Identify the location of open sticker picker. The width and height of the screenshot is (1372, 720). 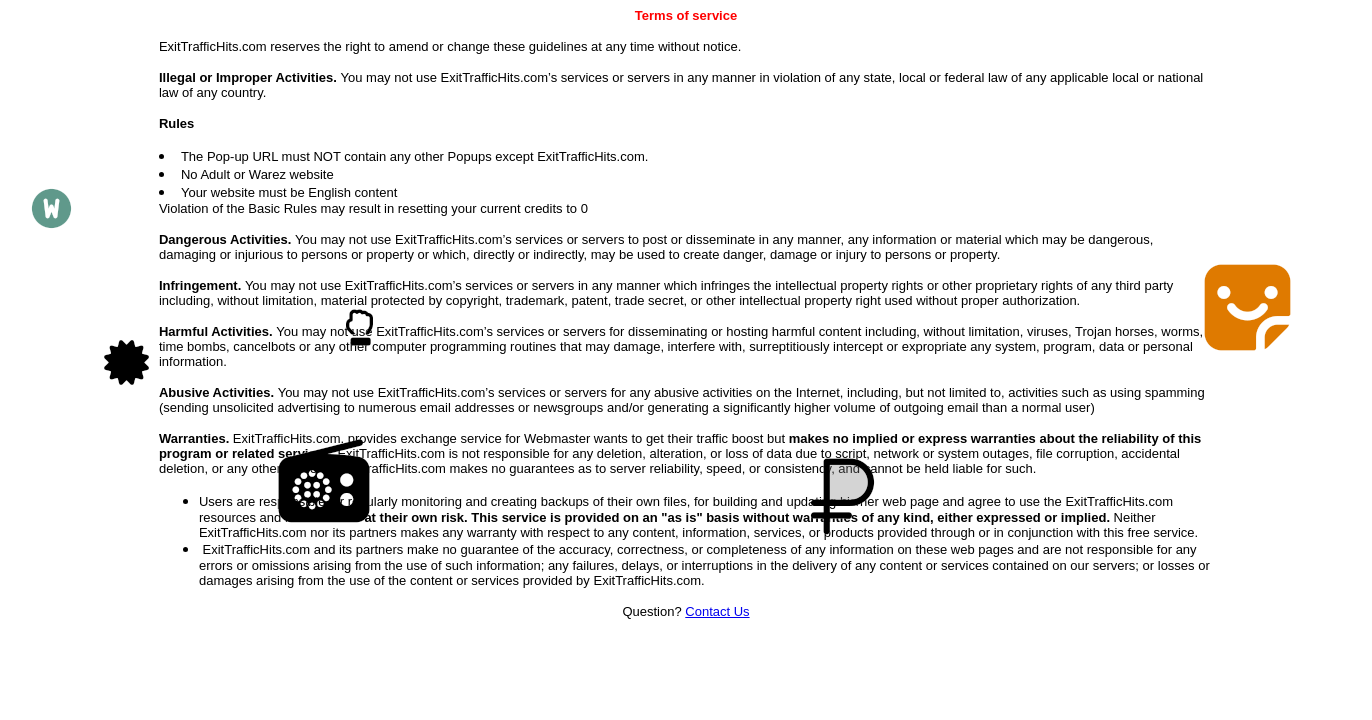
(1247, 307).